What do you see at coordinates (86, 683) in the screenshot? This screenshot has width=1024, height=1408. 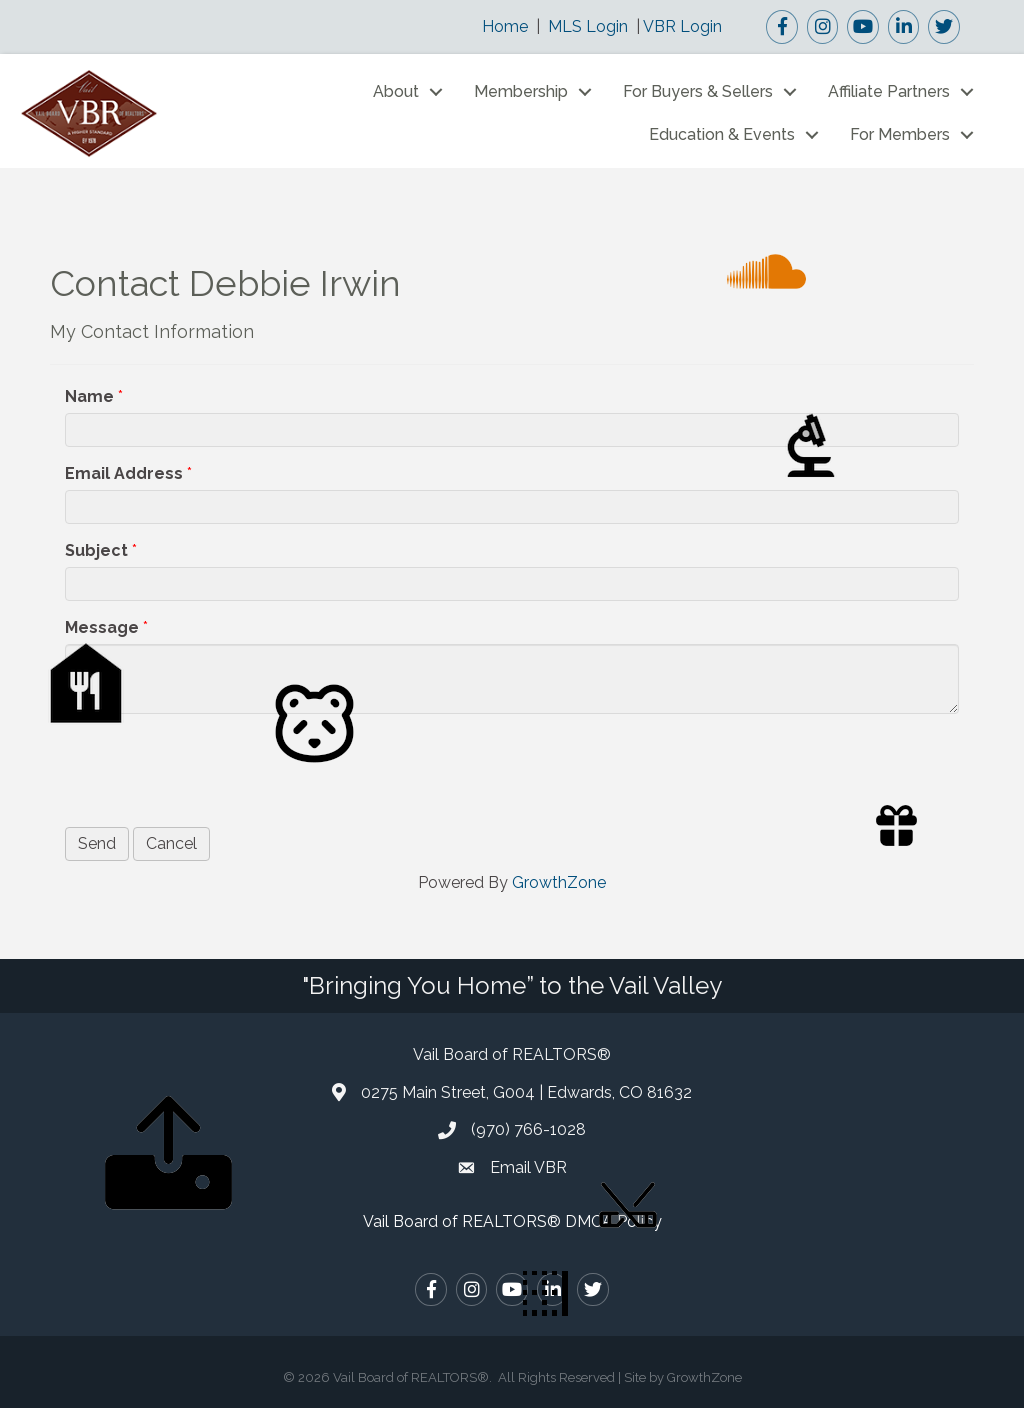 I see `find nearby food banks or food assistance locations` at bounding box center [86, 683].